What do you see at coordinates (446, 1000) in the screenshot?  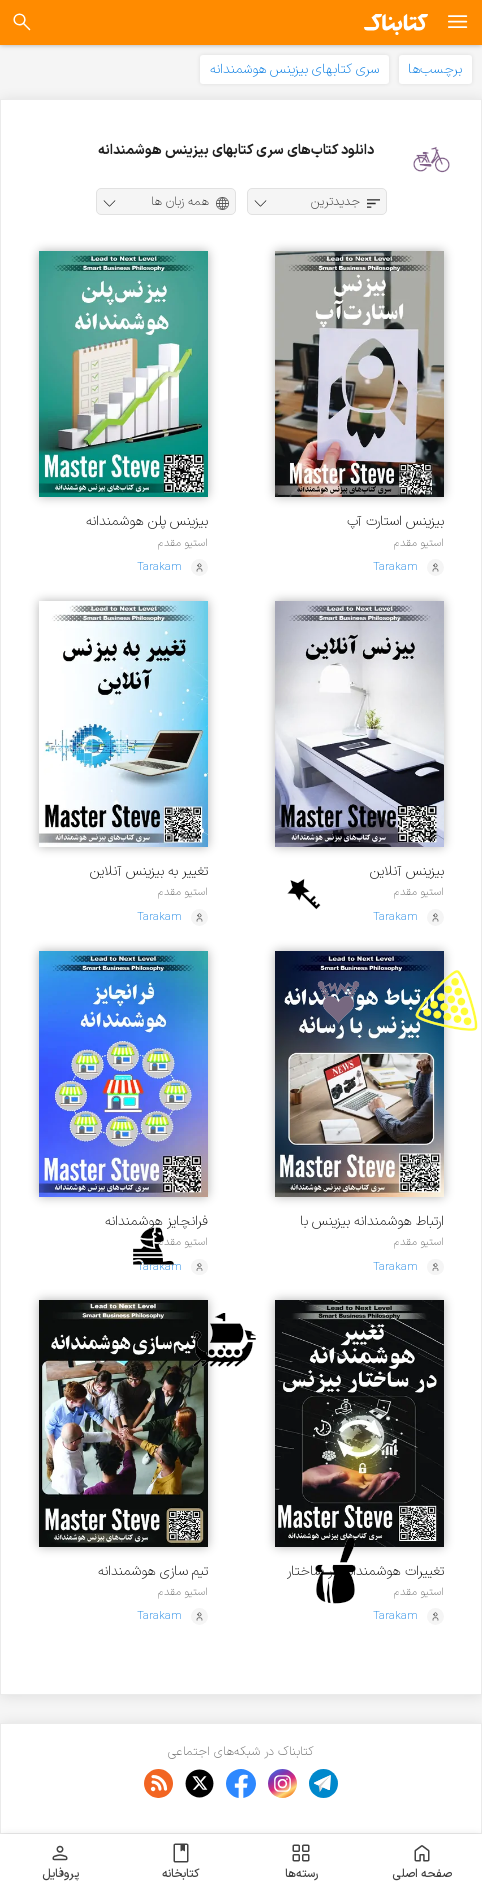 I see `start a new game of pool` at bounding box center [446, 1000].